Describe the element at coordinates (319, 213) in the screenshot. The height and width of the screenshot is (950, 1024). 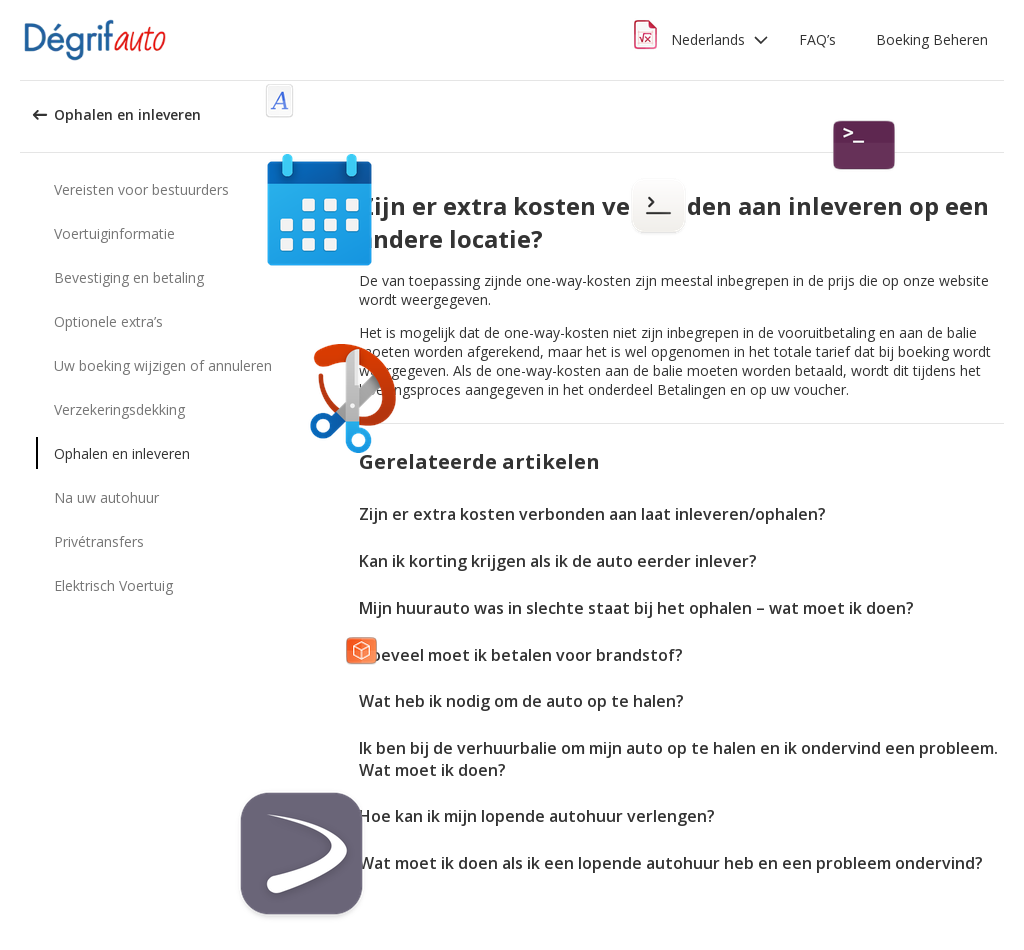
I see `open the calendar app` at that location.